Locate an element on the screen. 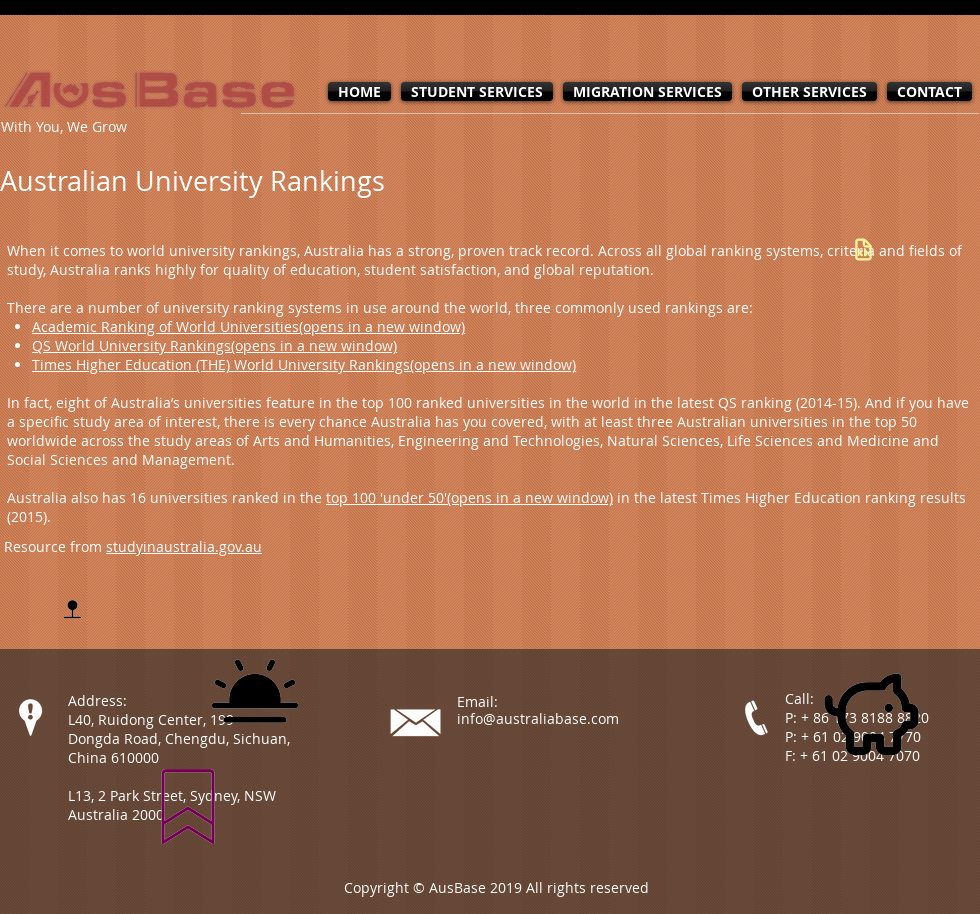 The width and height of the screenshot is (980, 914). save this item for later is located at coordinates (188, 805).